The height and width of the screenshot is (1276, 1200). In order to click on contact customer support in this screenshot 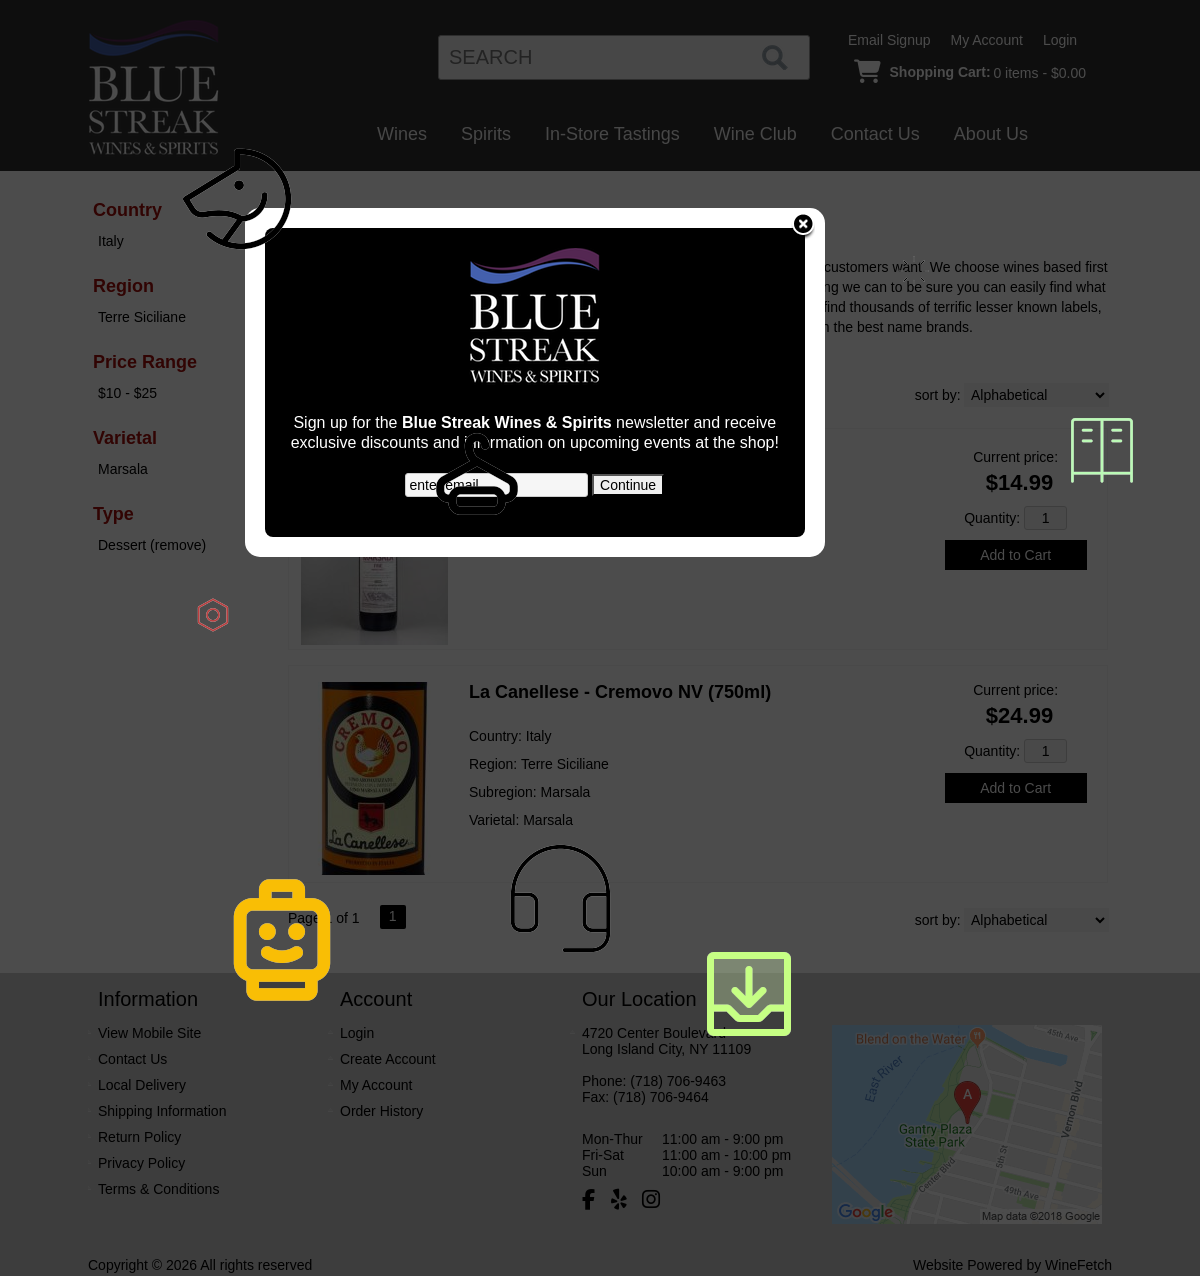, I will do `click(560, 894)`.